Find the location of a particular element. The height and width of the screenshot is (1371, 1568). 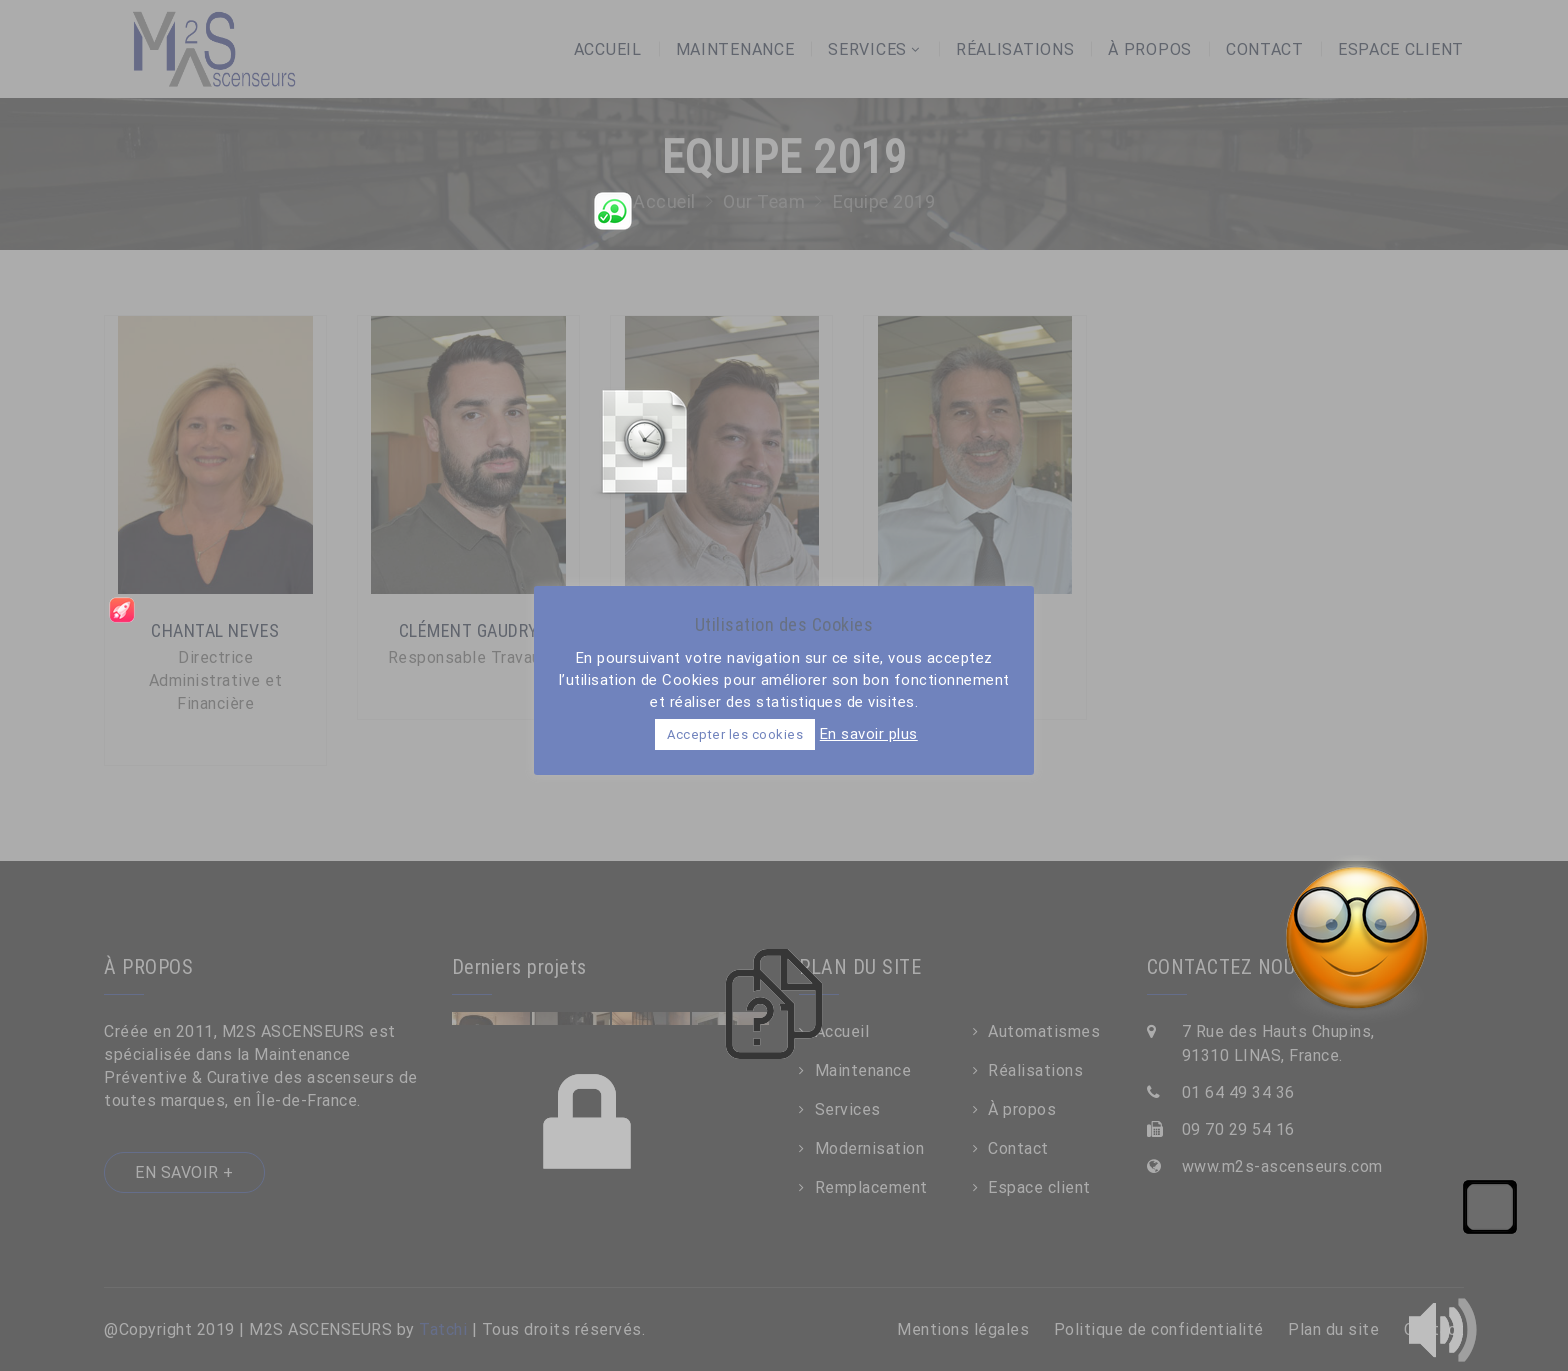

open the games app is located at coordinates (122, 610).